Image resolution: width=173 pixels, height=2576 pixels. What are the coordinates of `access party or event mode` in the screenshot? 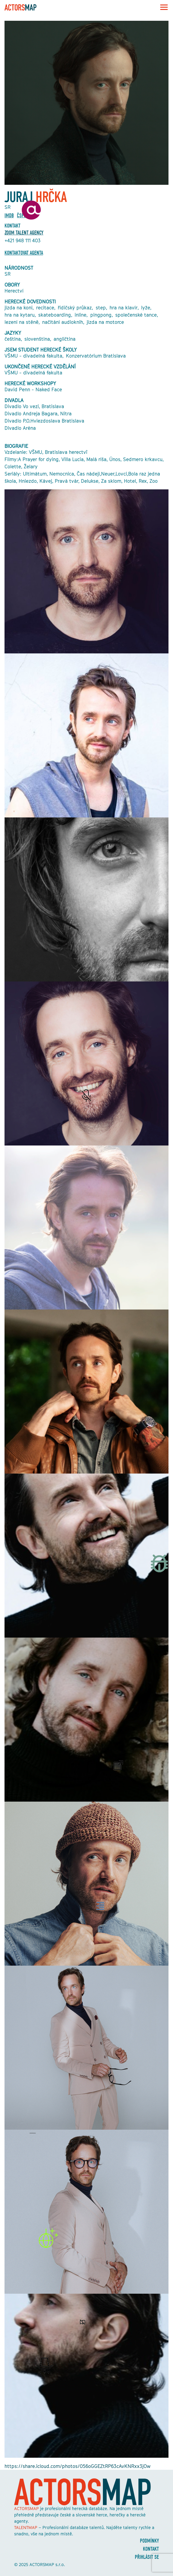 It's located at (47, 2238).